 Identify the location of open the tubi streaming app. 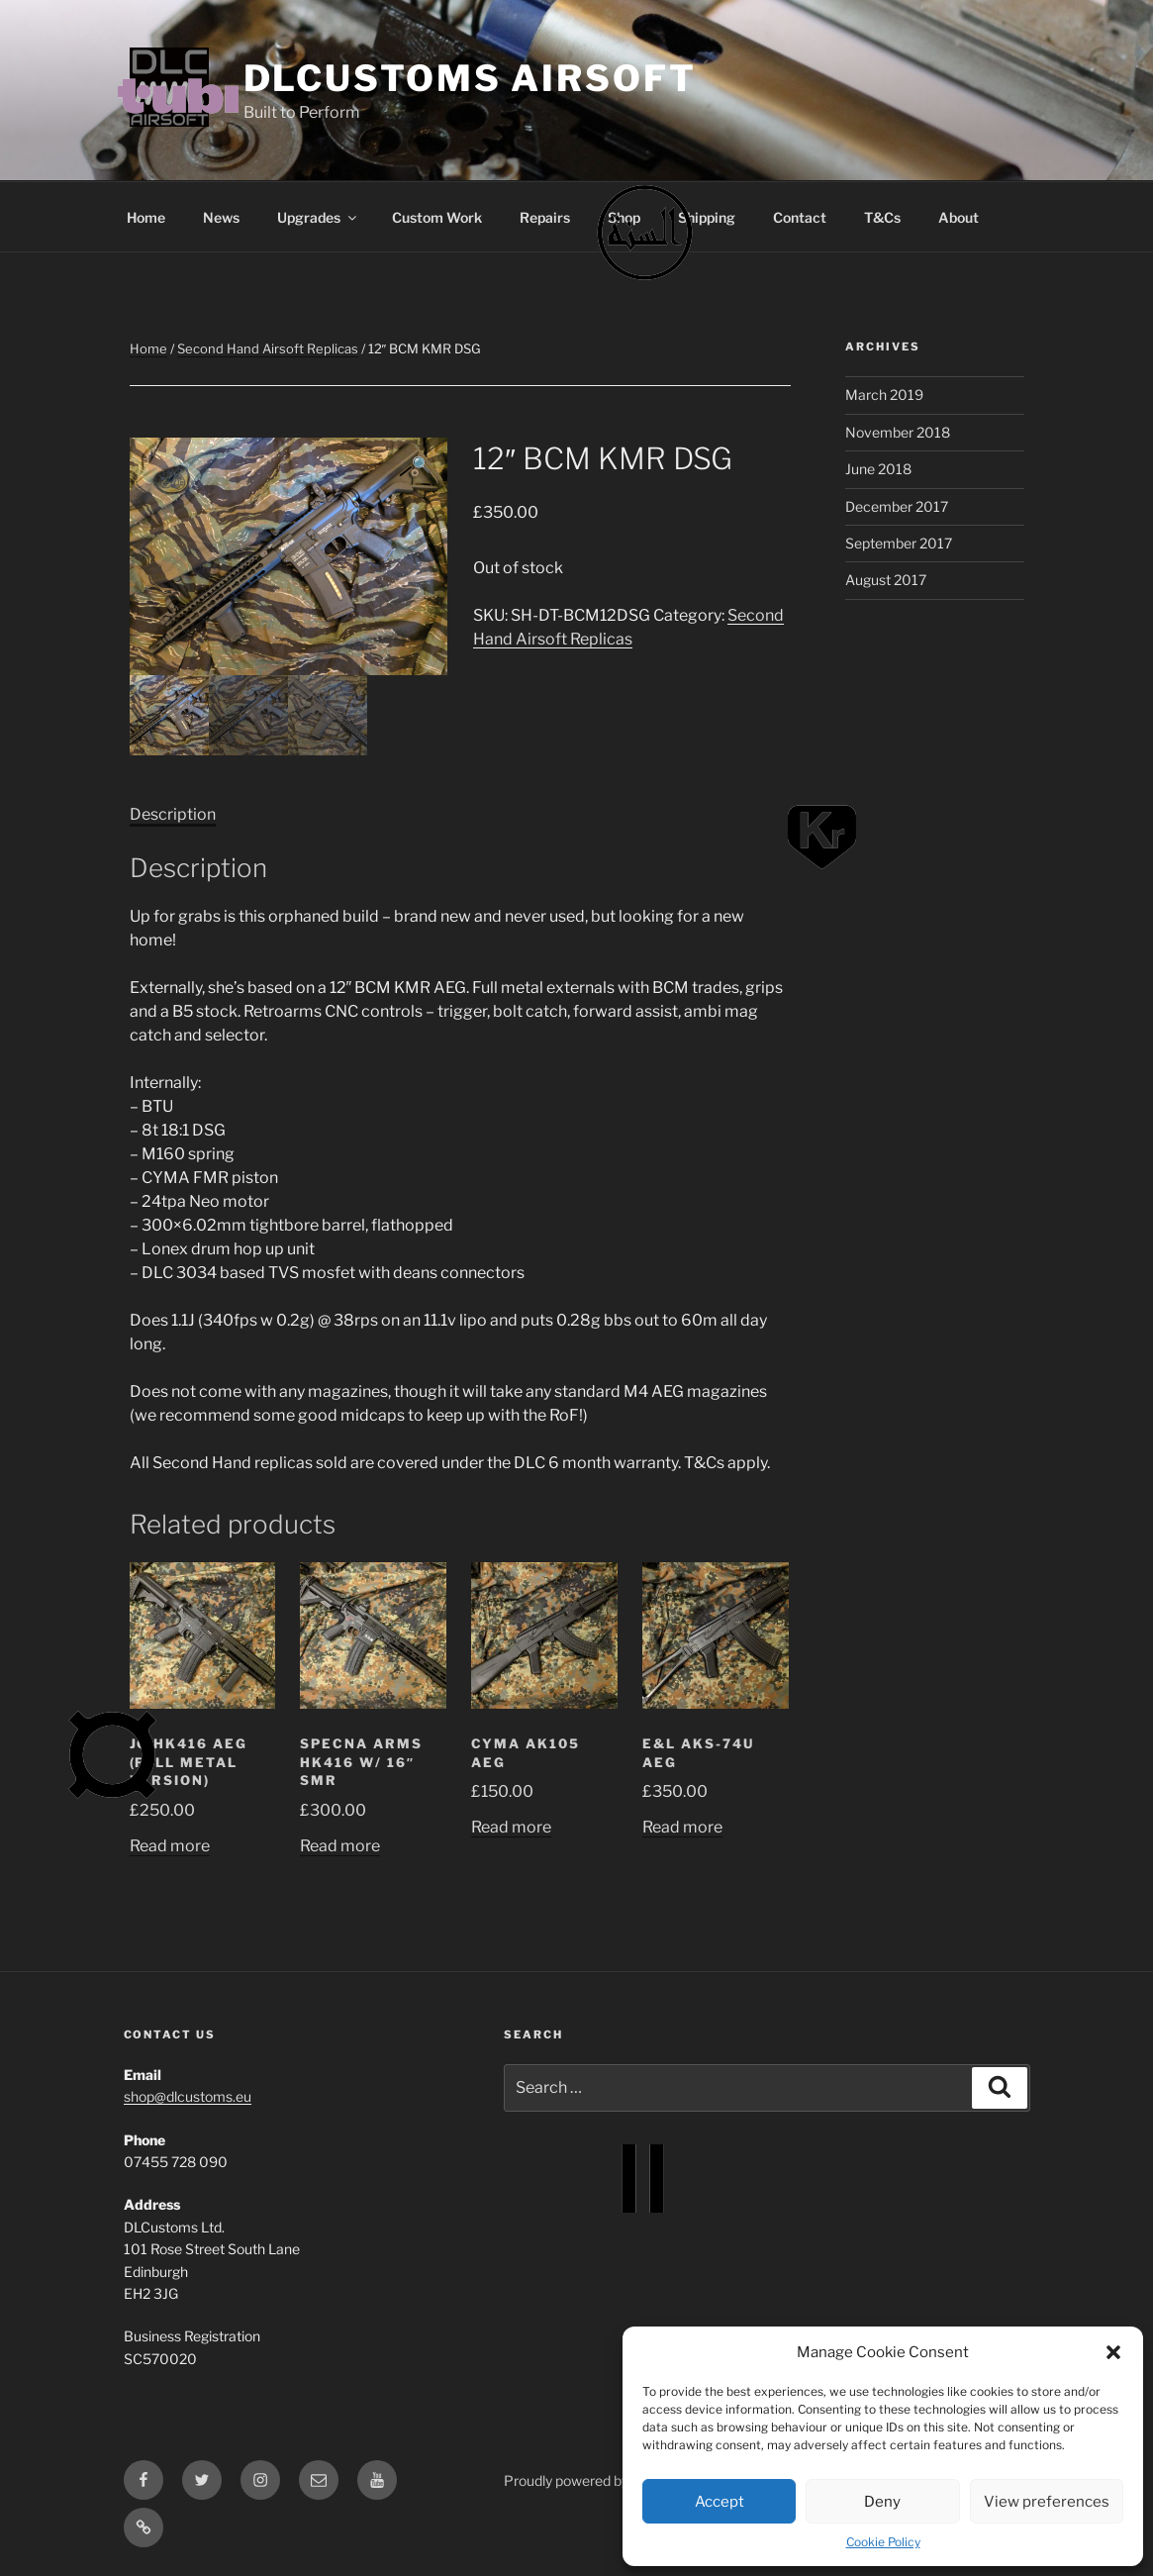
(178, 96).